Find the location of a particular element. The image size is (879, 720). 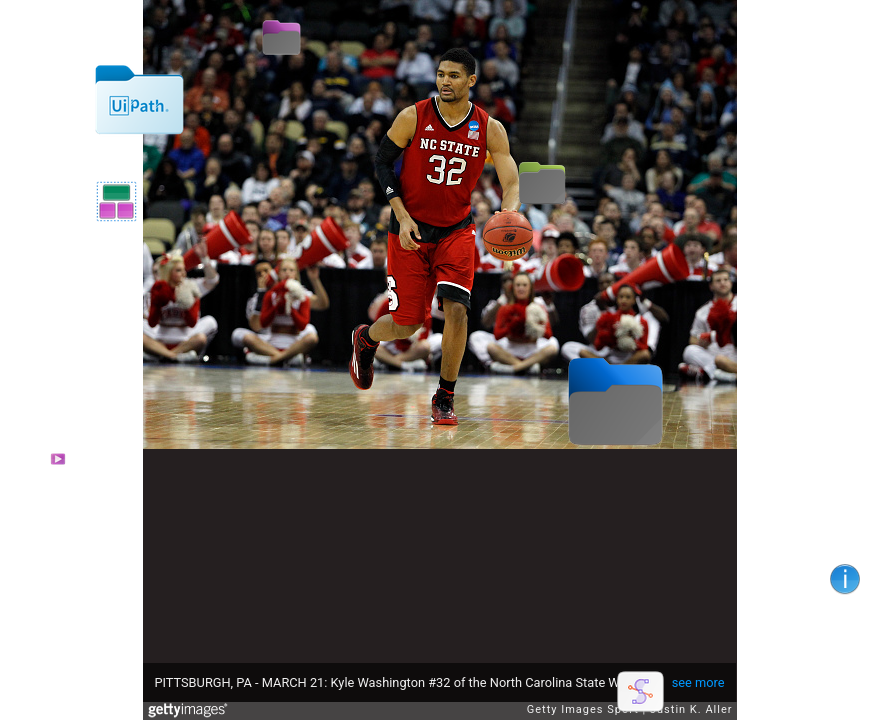

open UiPath project folder is located at coordinates (139, 102).